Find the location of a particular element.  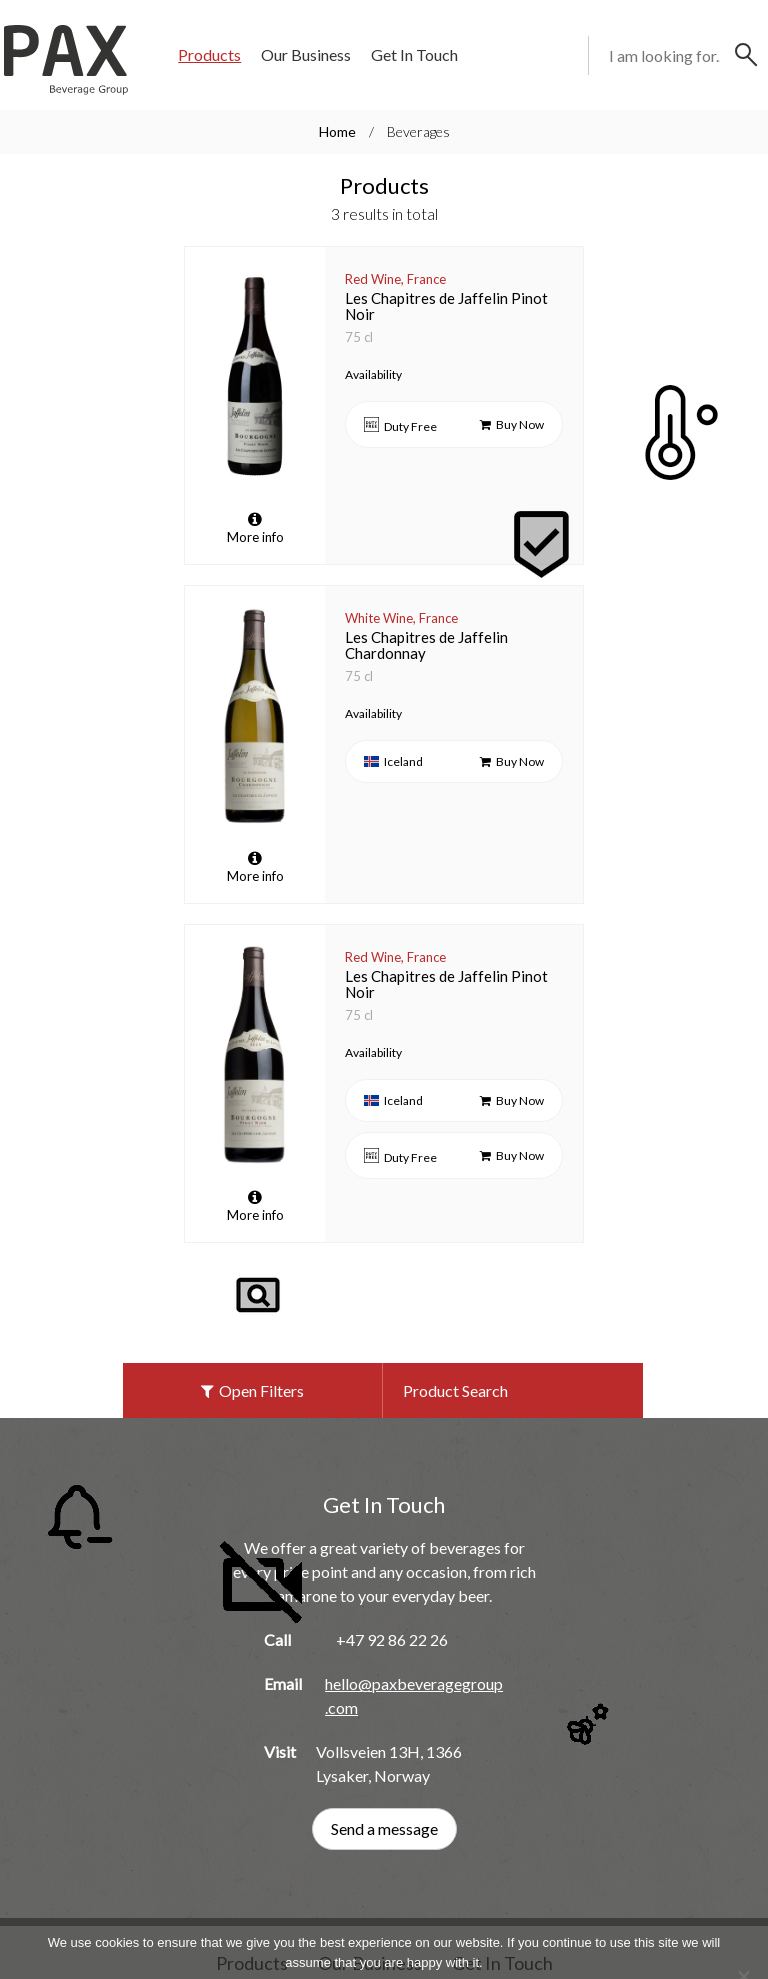

search within a document or page is located at coordinates (258, 1295).